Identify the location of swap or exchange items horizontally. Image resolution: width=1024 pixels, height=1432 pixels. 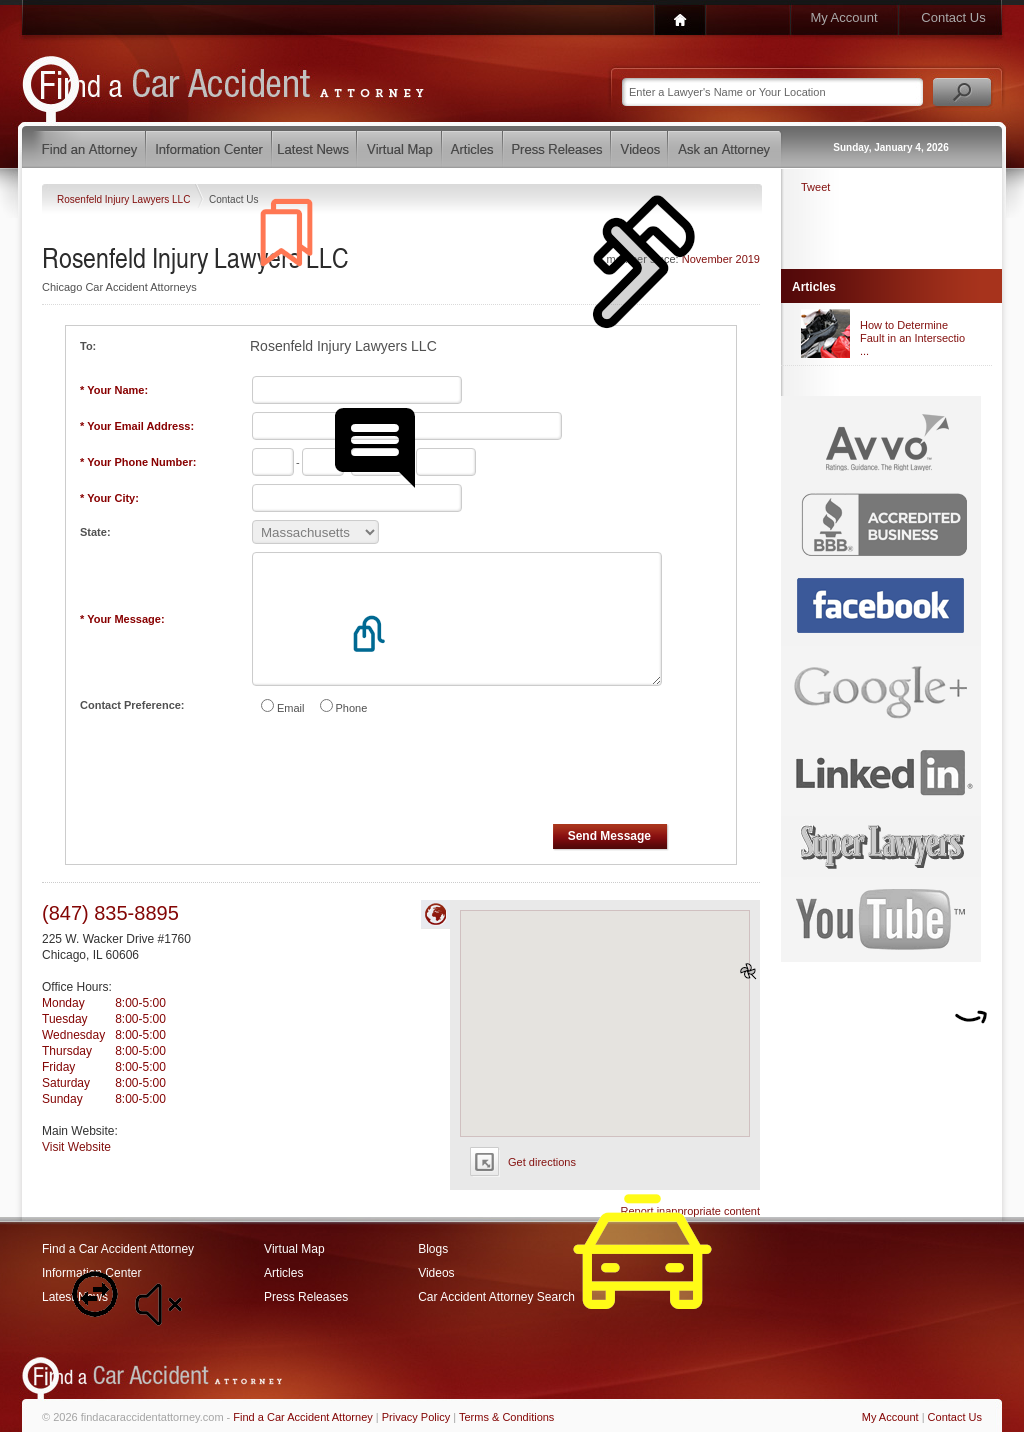
(95, 1294).